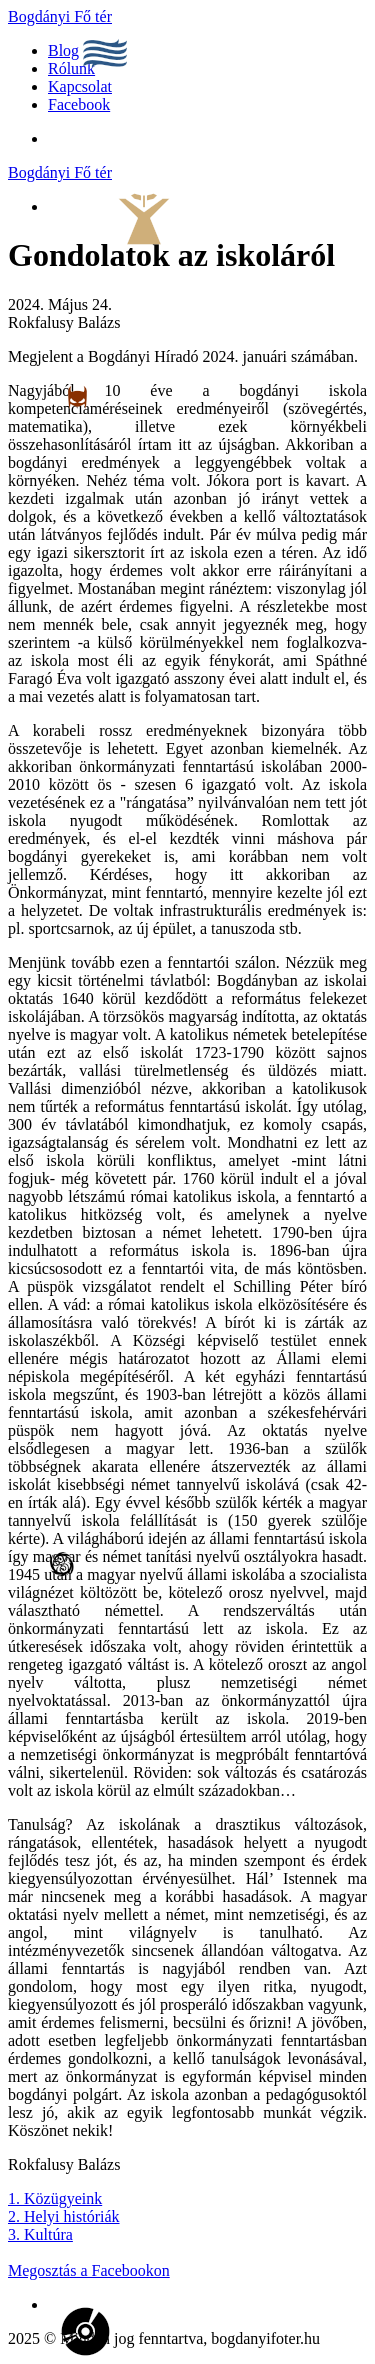  What do you see at coordinates (144, 219) in the screenshot?
I see `indicates a decision point or branching path` at bounding box center [144, 219].